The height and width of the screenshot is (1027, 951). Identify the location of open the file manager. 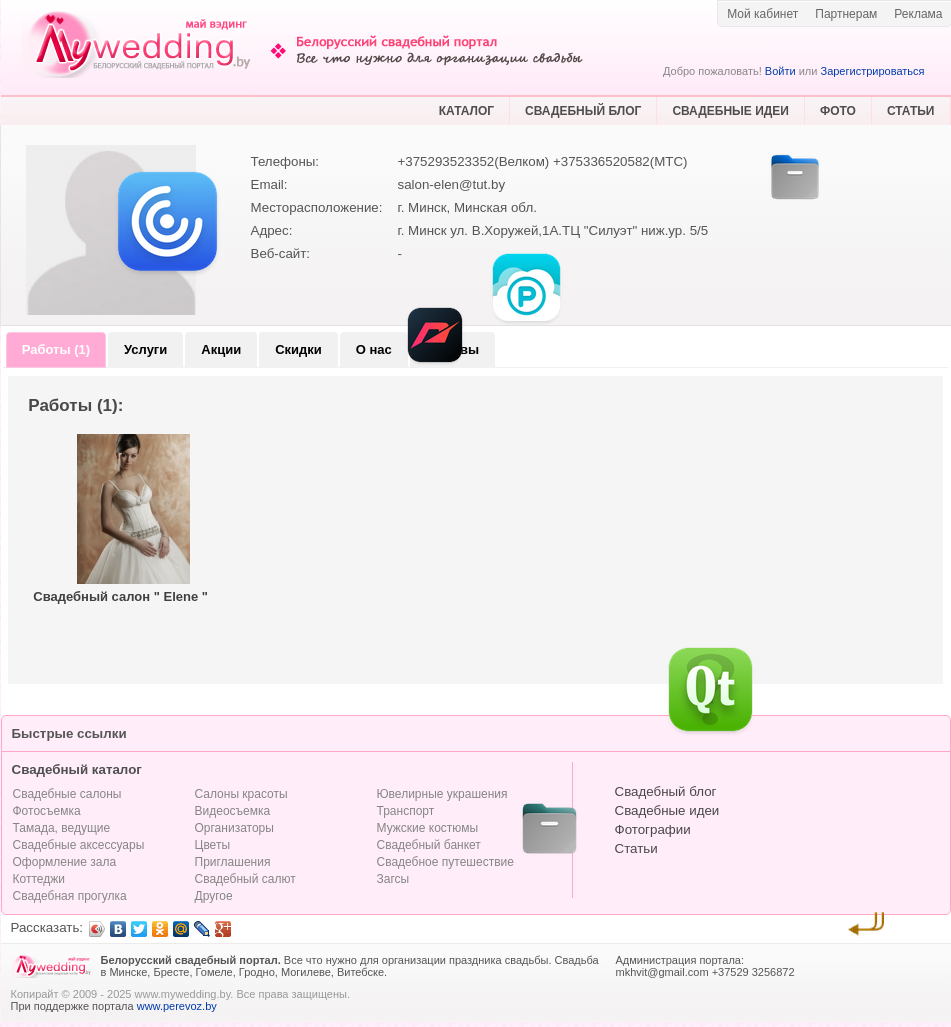
(549, 828).